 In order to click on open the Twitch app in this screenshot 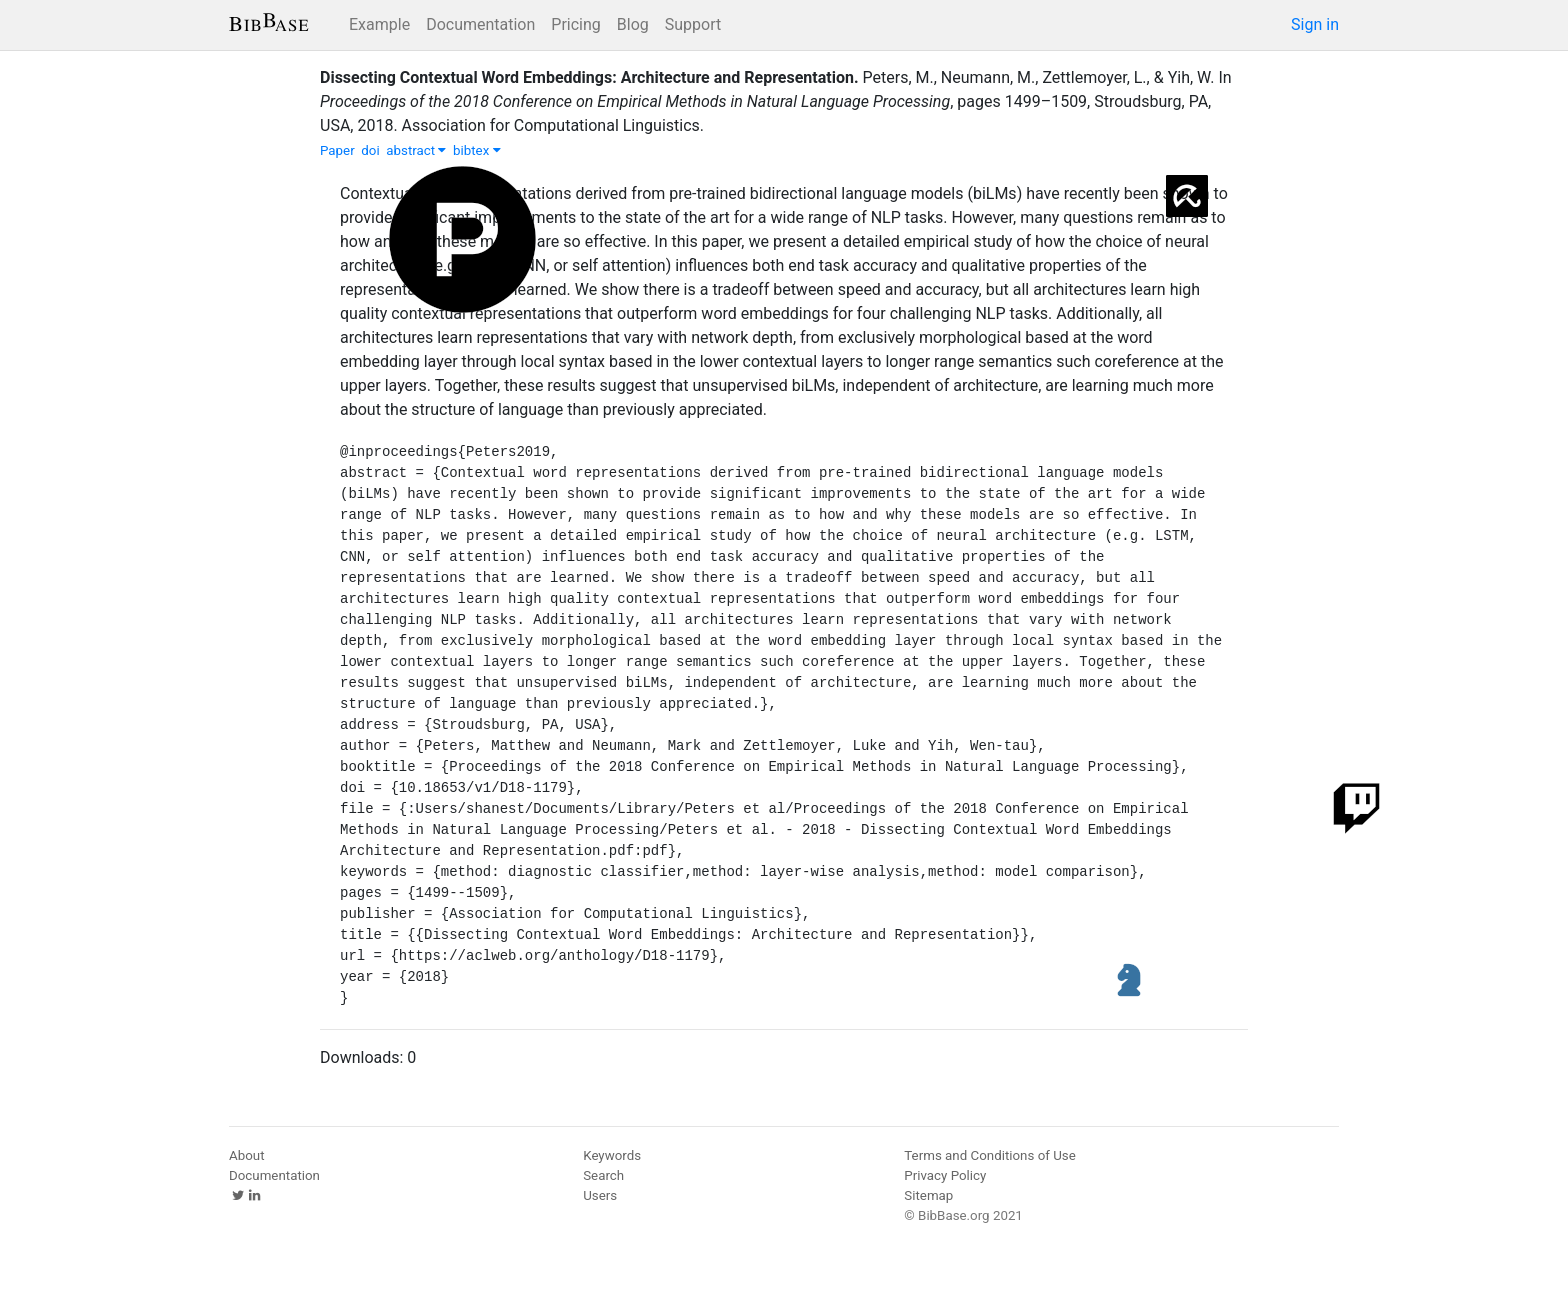, I will do `click(1356, 808)`.